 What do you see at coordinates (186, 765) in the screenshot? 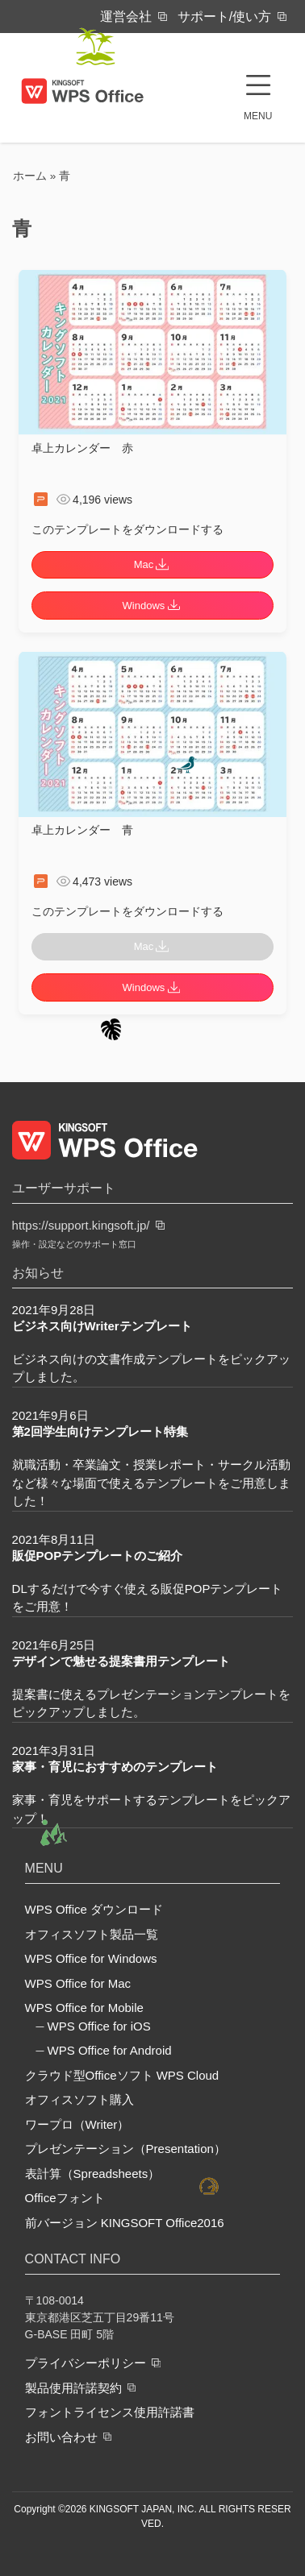
I see `indicates a beach or coastal location` at bounding box center [186, 765].